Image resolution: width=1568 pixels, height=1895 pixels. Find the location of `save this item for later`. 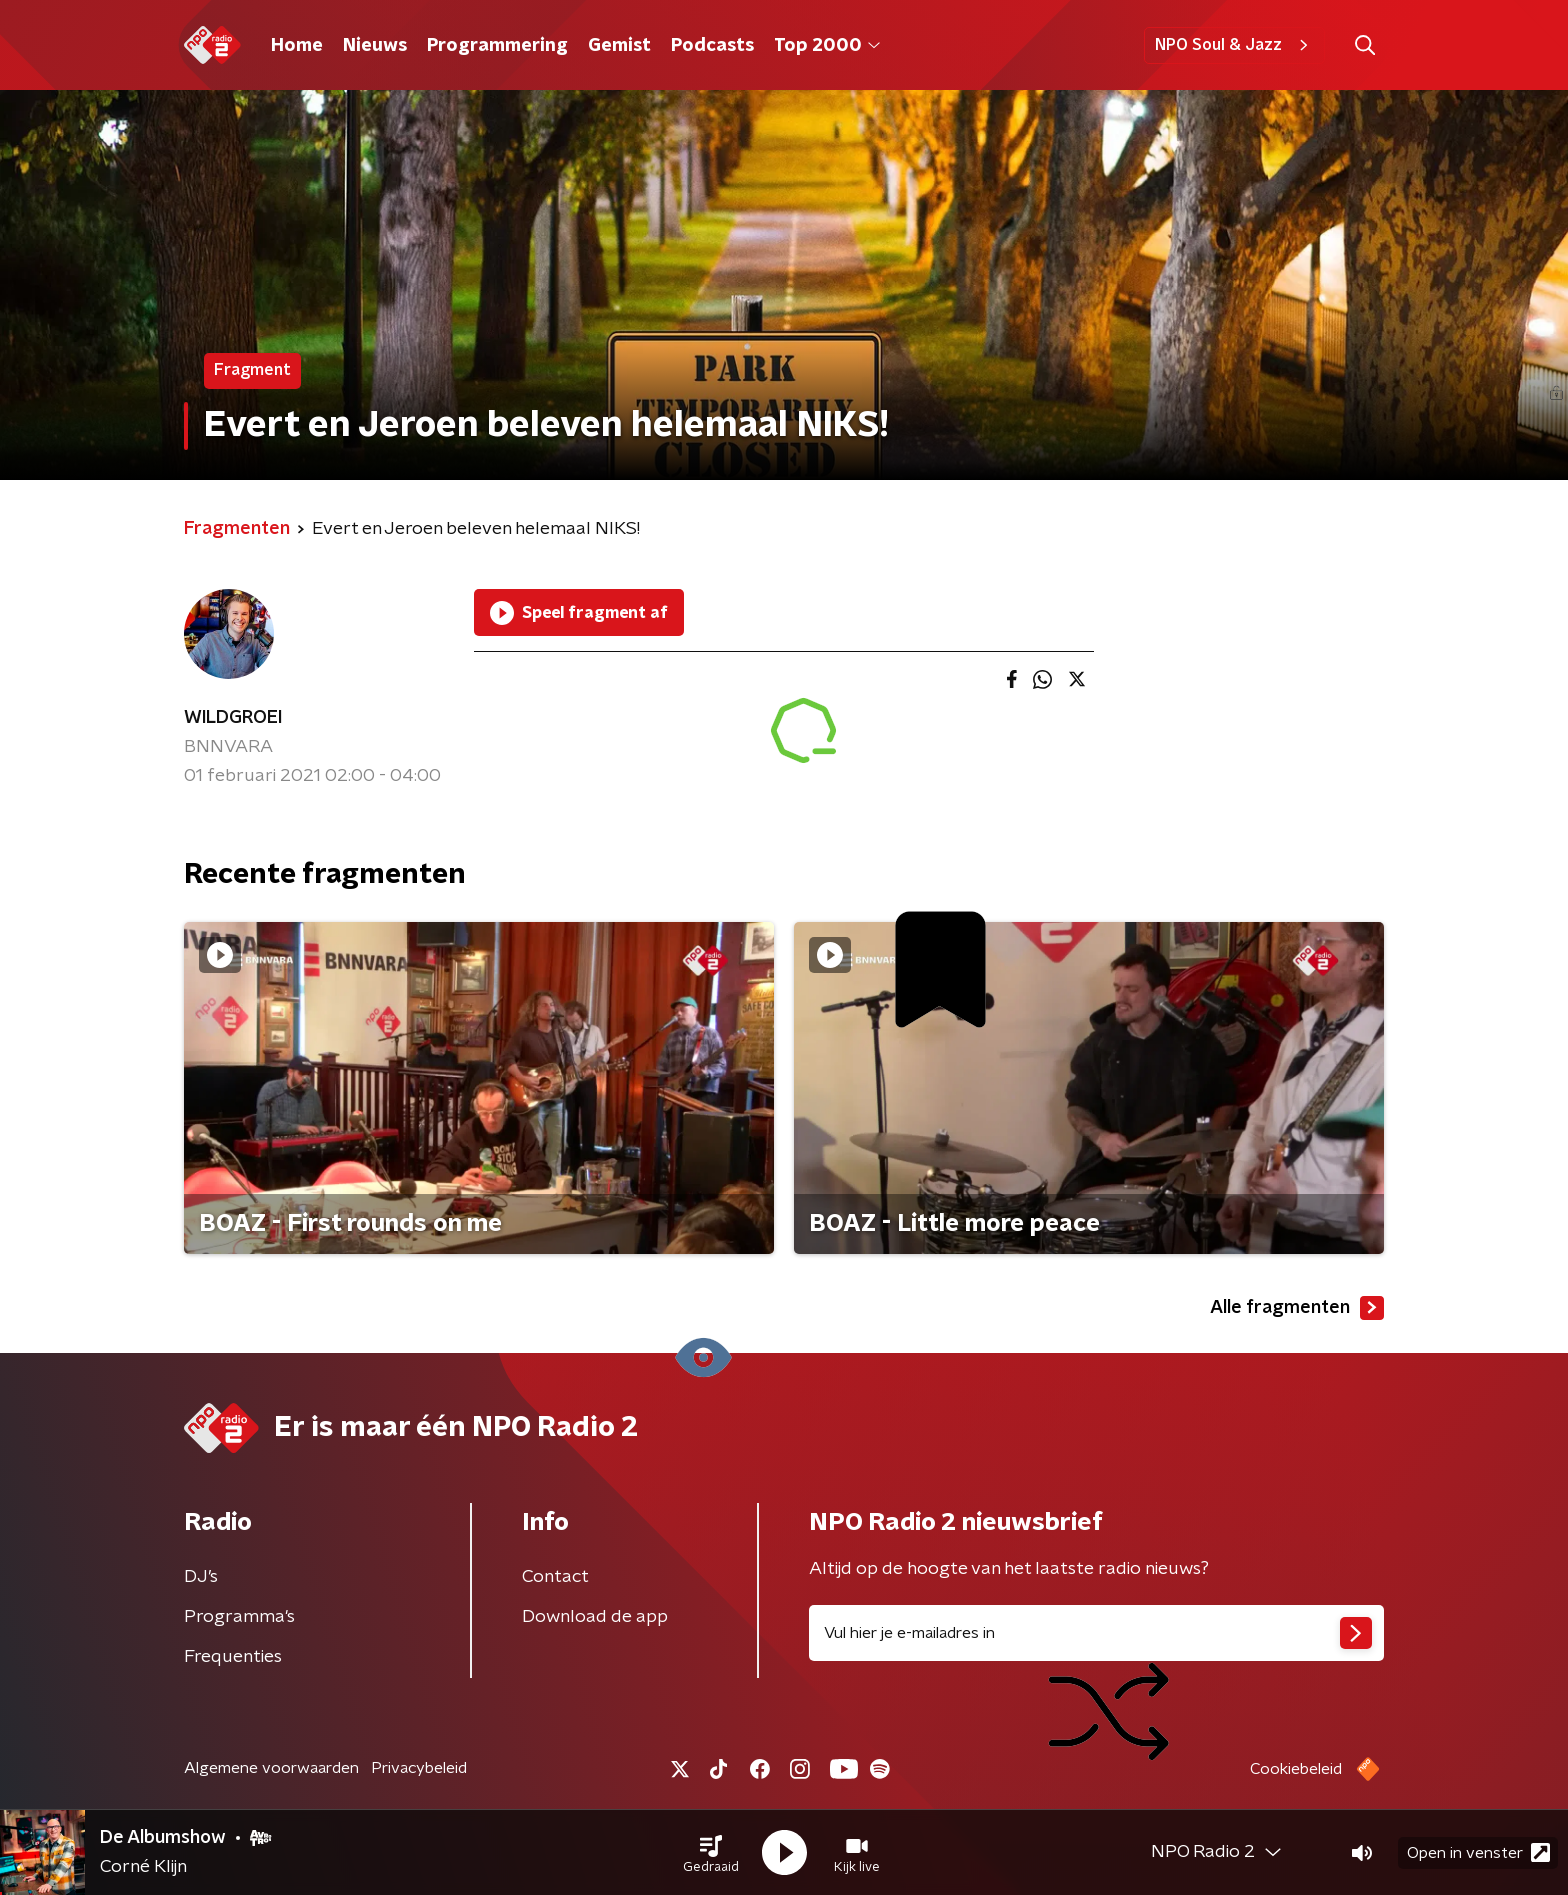

save this item for later is located at coordinates (940, 969).